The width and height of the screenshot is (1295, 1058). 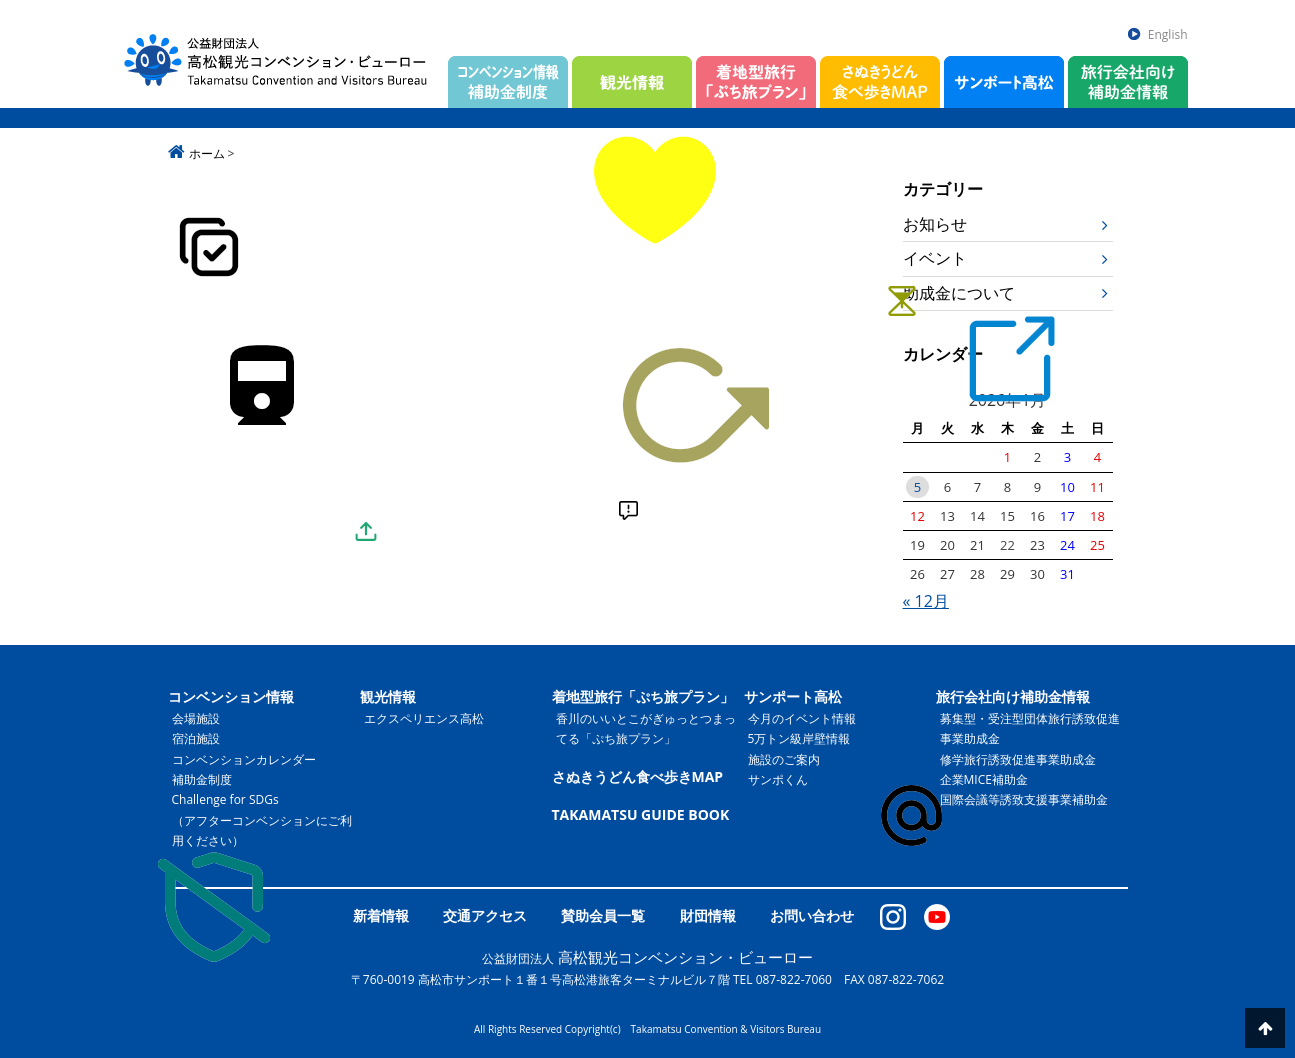 What do you see at coordinates (262, 389) in the screenshot?
I see `get train or railway directions` at bounding box center [262, 389].